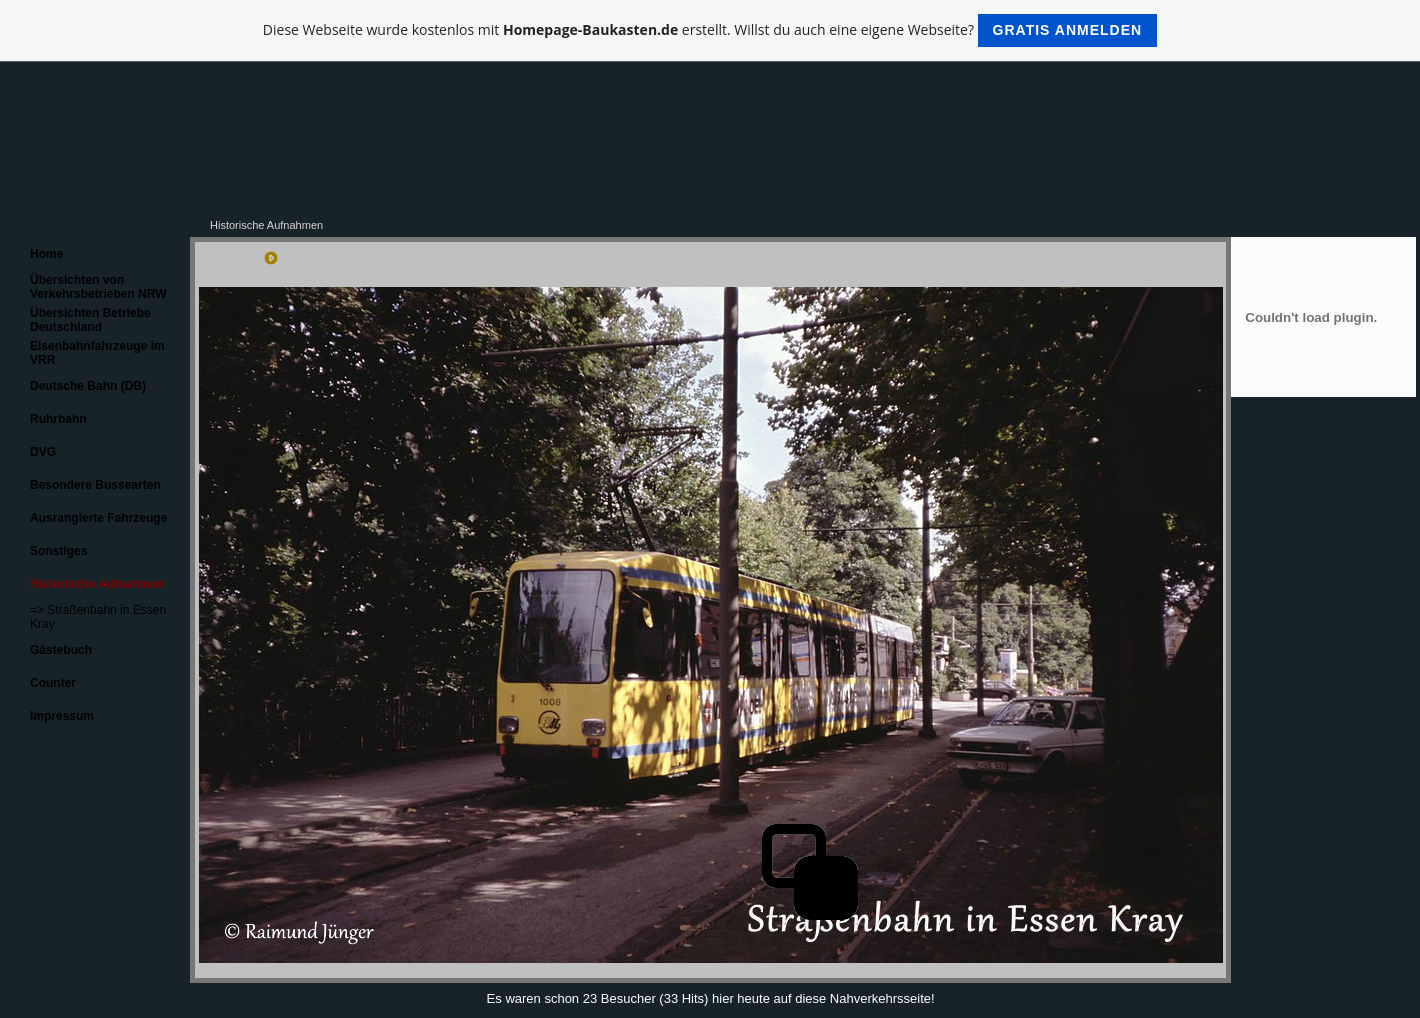  Describe the element at coordinates (810, 872) in the screenshot. I see `copy to clipboard` at that location.